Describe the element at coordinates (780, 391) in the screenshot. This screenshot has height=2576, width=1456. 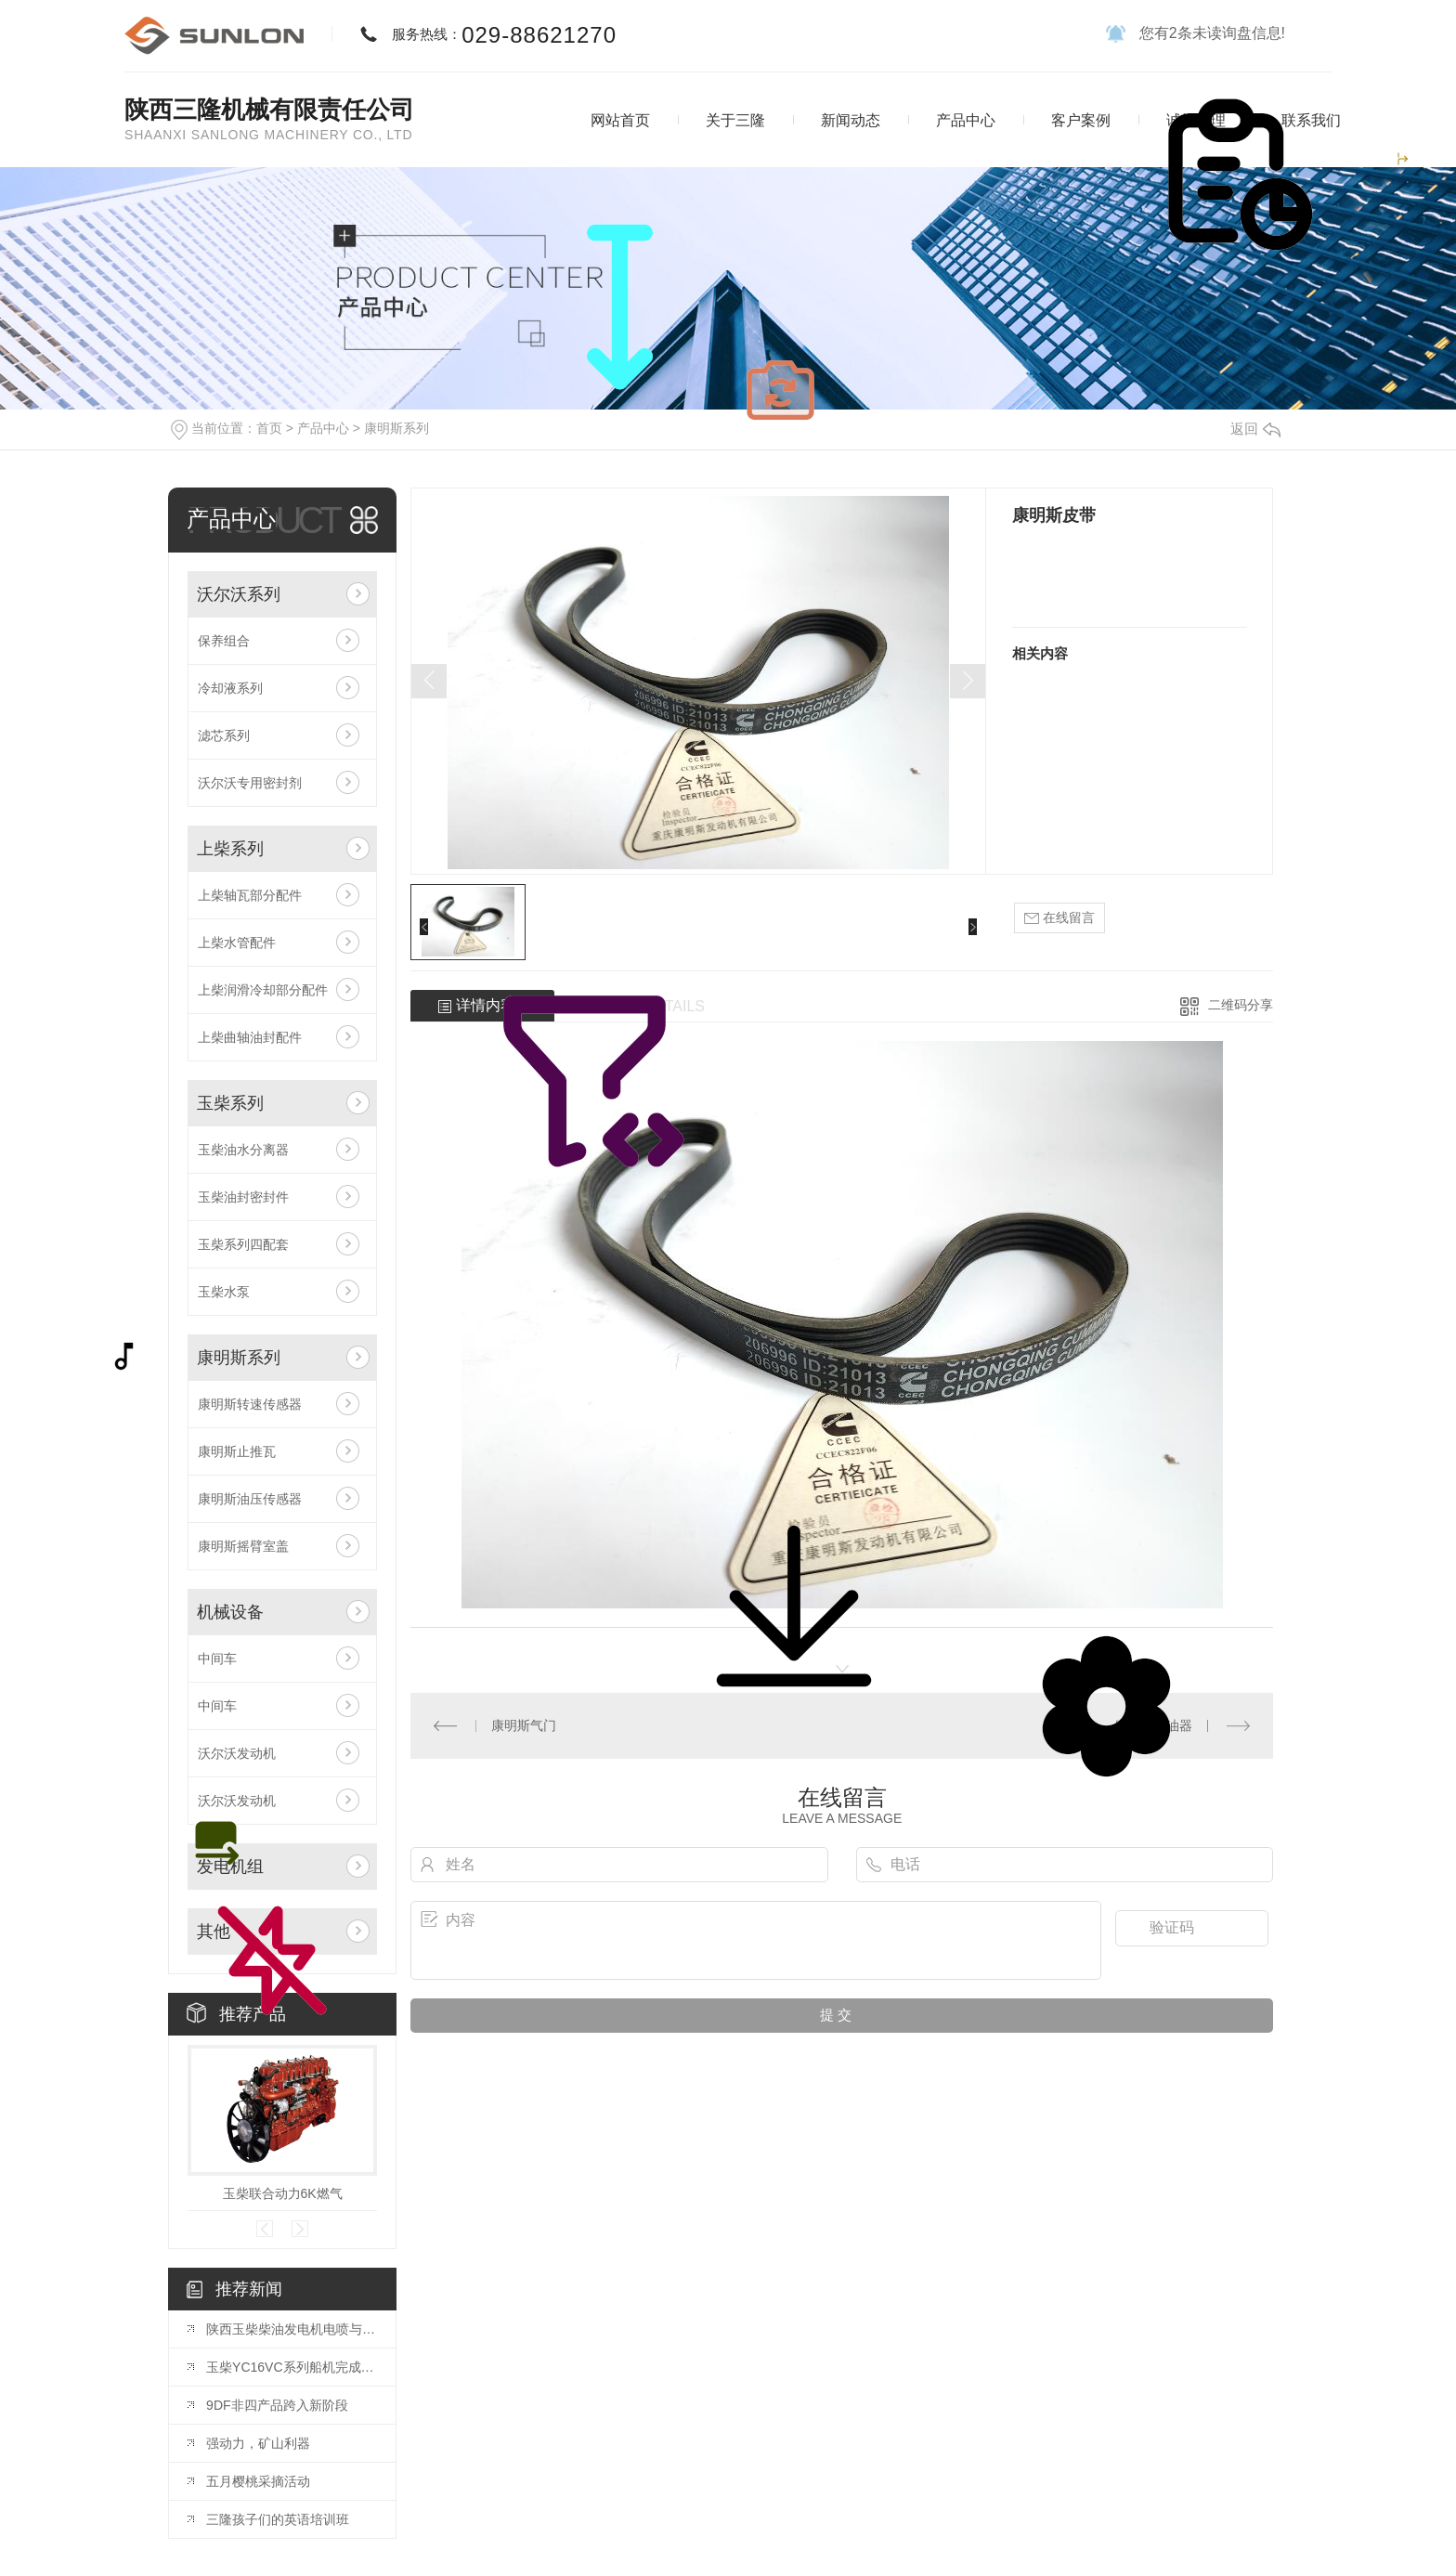
I see `switch between front and rear camera` at that location.